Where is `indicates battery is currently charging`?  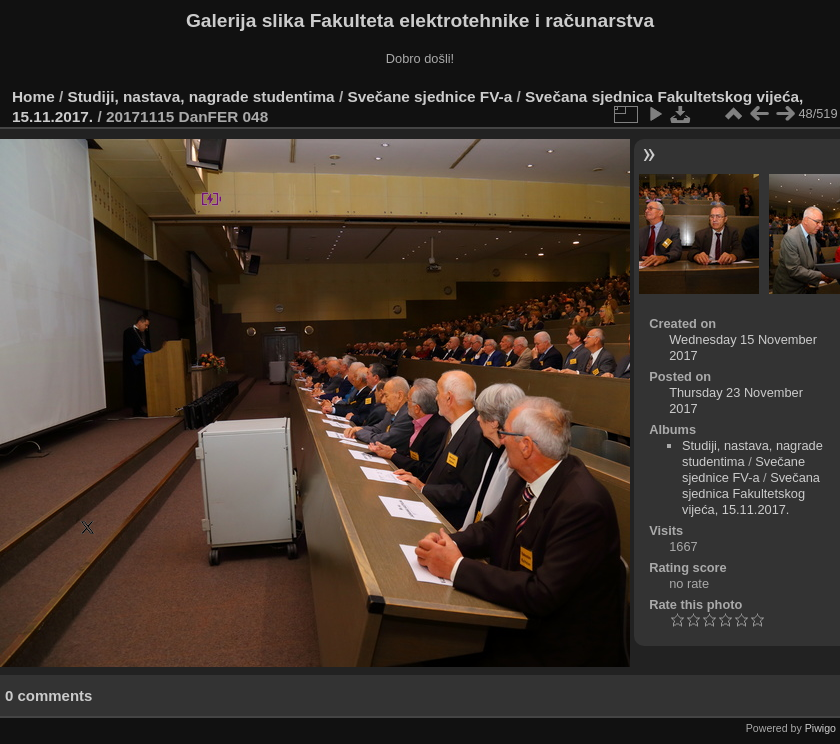
indicates battery is currently charging is located at coordinates (211, 199).